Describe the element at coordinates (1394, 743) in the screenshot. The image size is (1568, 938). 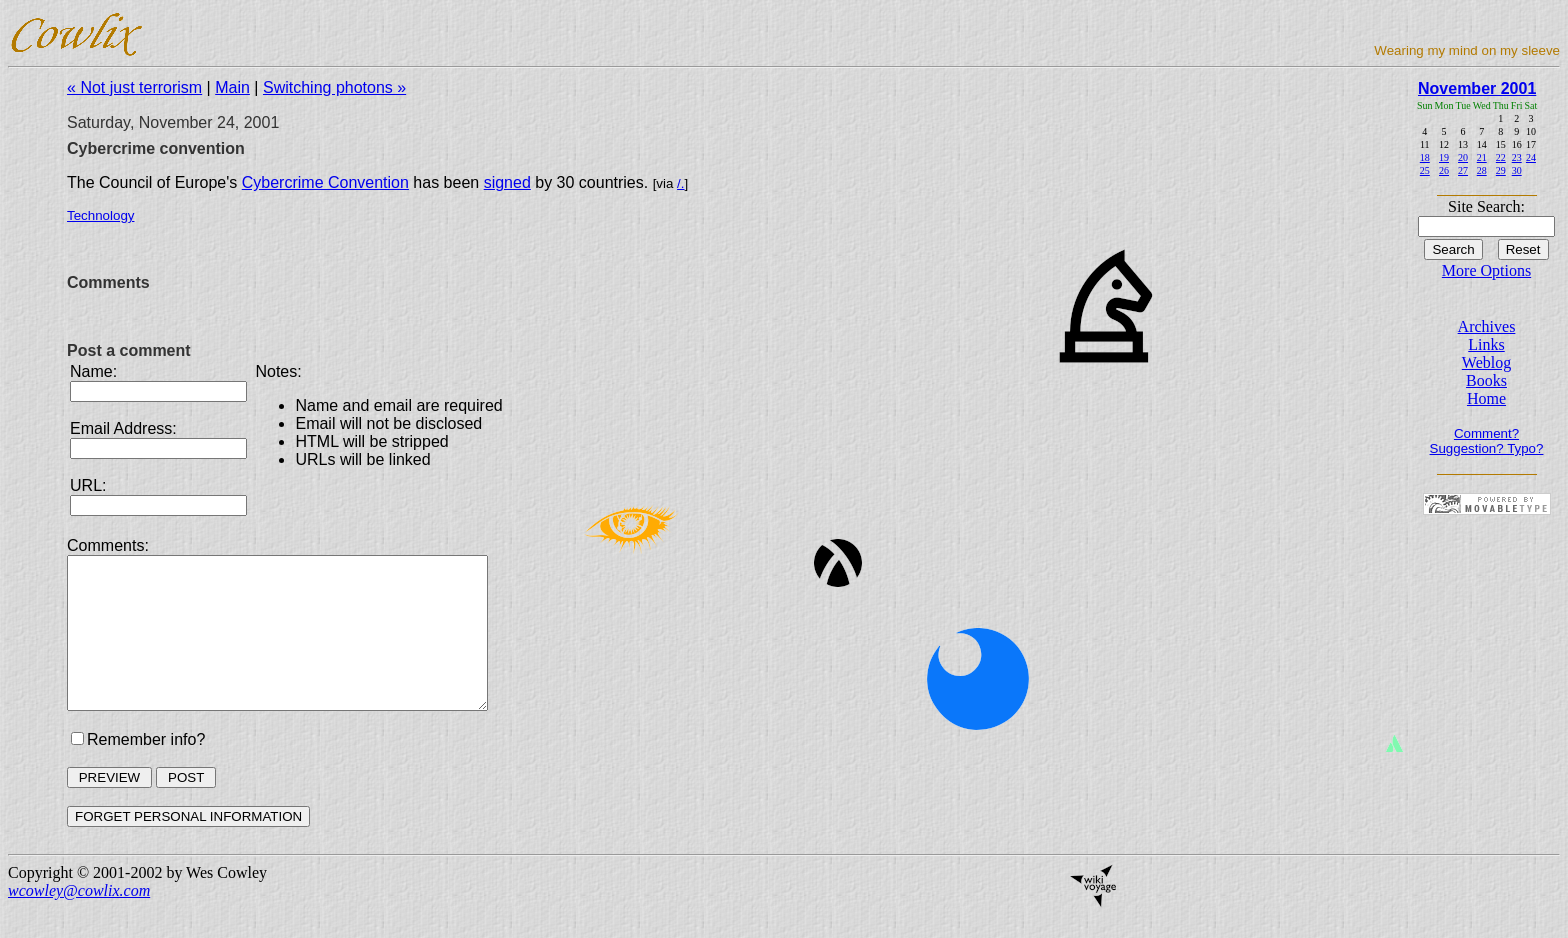
I see `atlassian company logo` at that location.